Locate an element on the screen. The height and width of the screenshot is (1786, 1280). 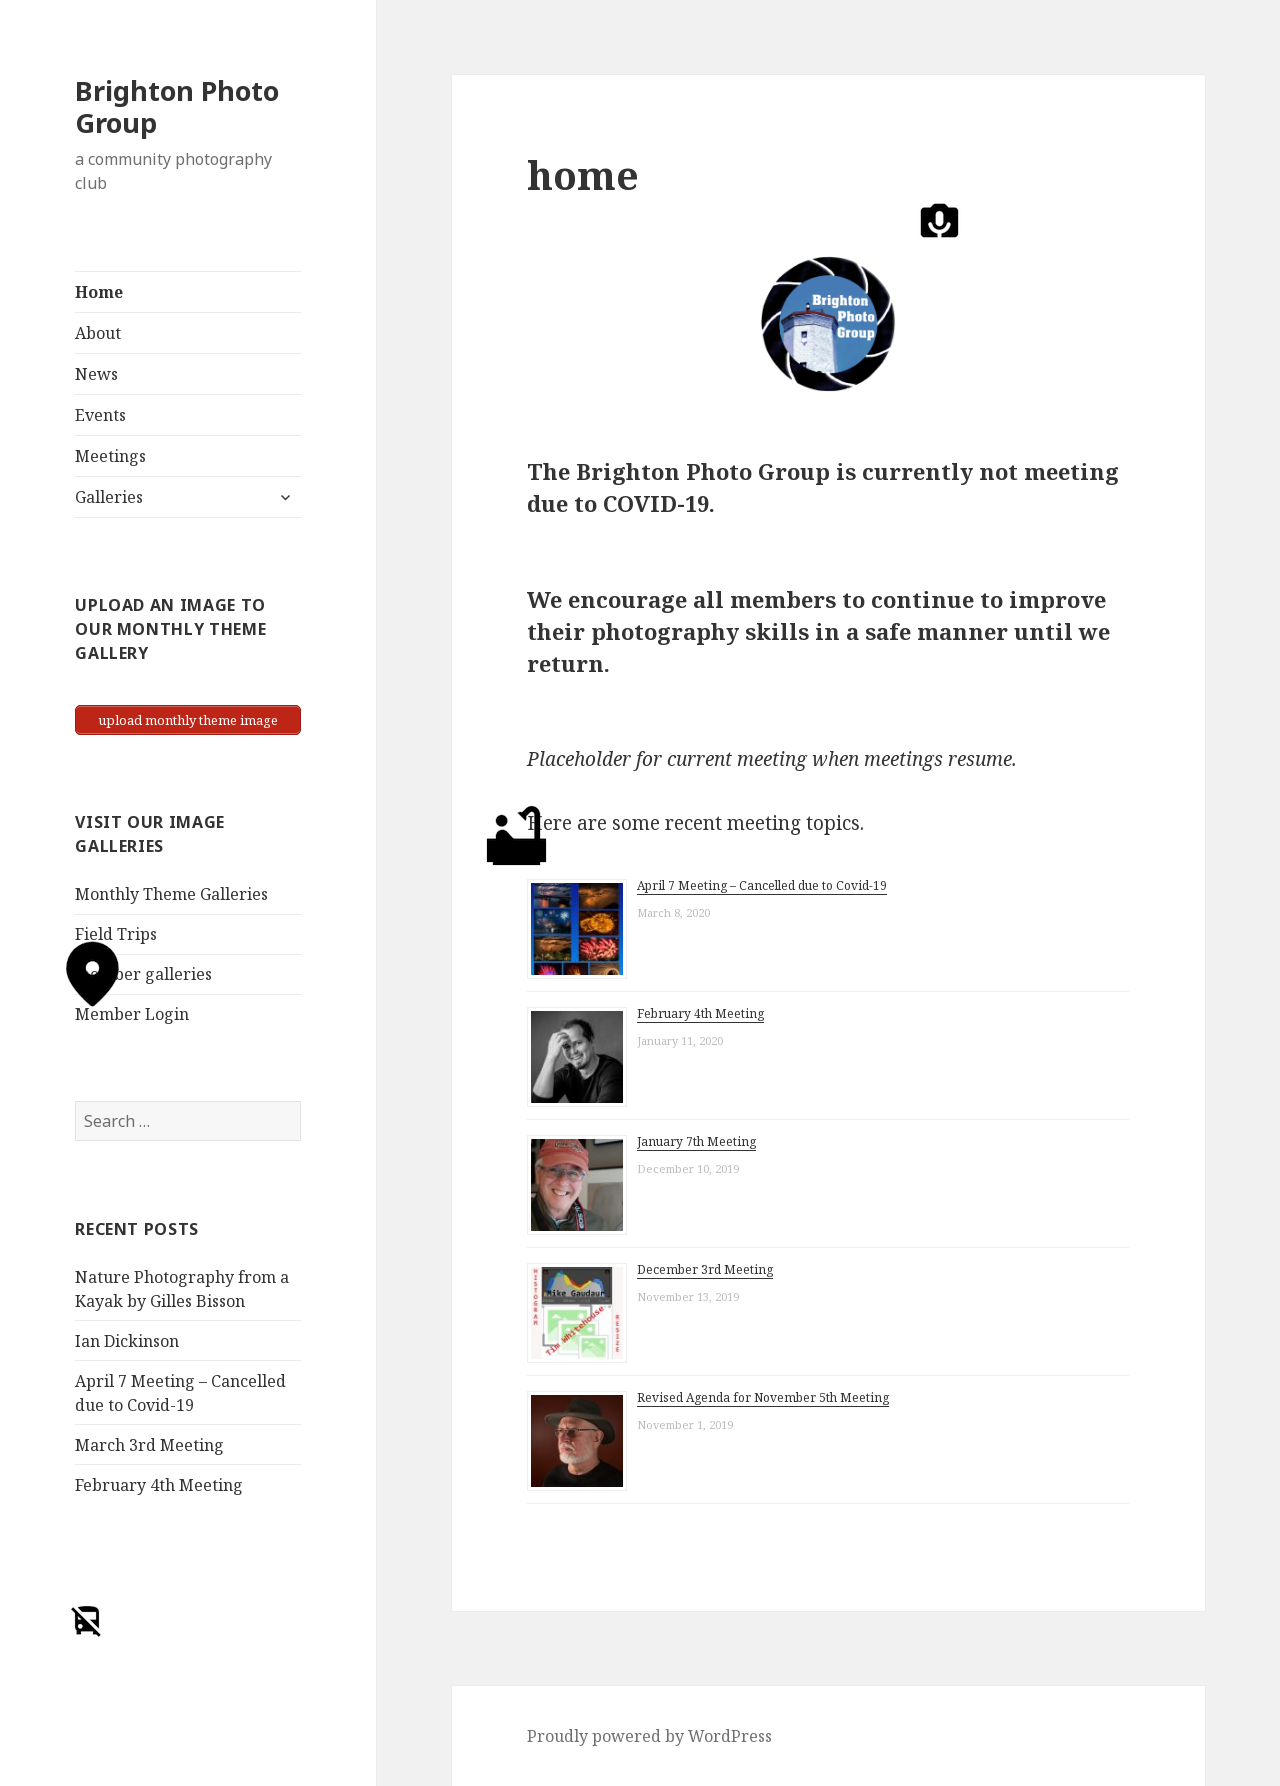
view or set a location on the map is located at coordinates (92, 974).